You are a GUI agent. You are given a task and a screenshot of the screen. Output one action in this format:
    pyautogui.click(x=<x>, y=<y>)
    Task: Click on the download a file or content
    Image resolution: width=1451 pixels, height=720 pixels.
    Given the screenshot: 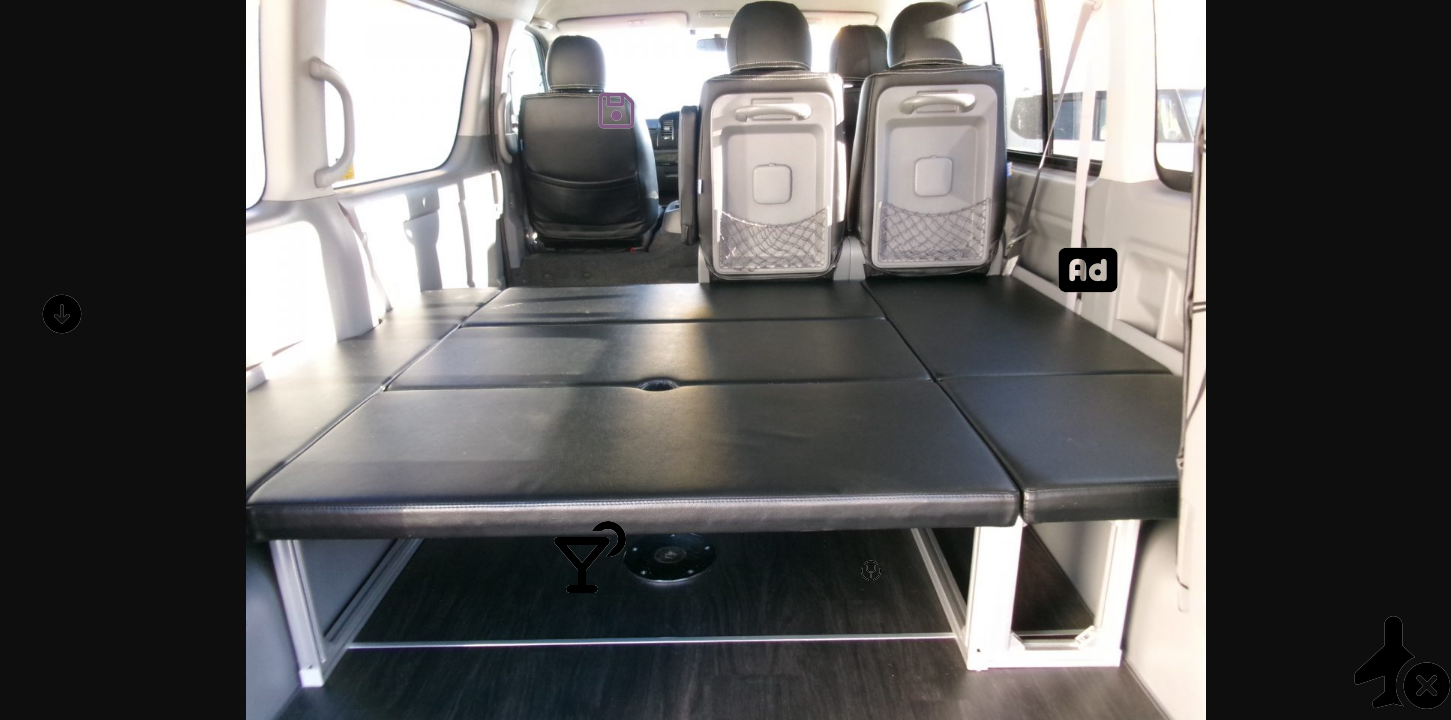 What is the action you would take?
    pyautogui.click(x=62, y=314)
    